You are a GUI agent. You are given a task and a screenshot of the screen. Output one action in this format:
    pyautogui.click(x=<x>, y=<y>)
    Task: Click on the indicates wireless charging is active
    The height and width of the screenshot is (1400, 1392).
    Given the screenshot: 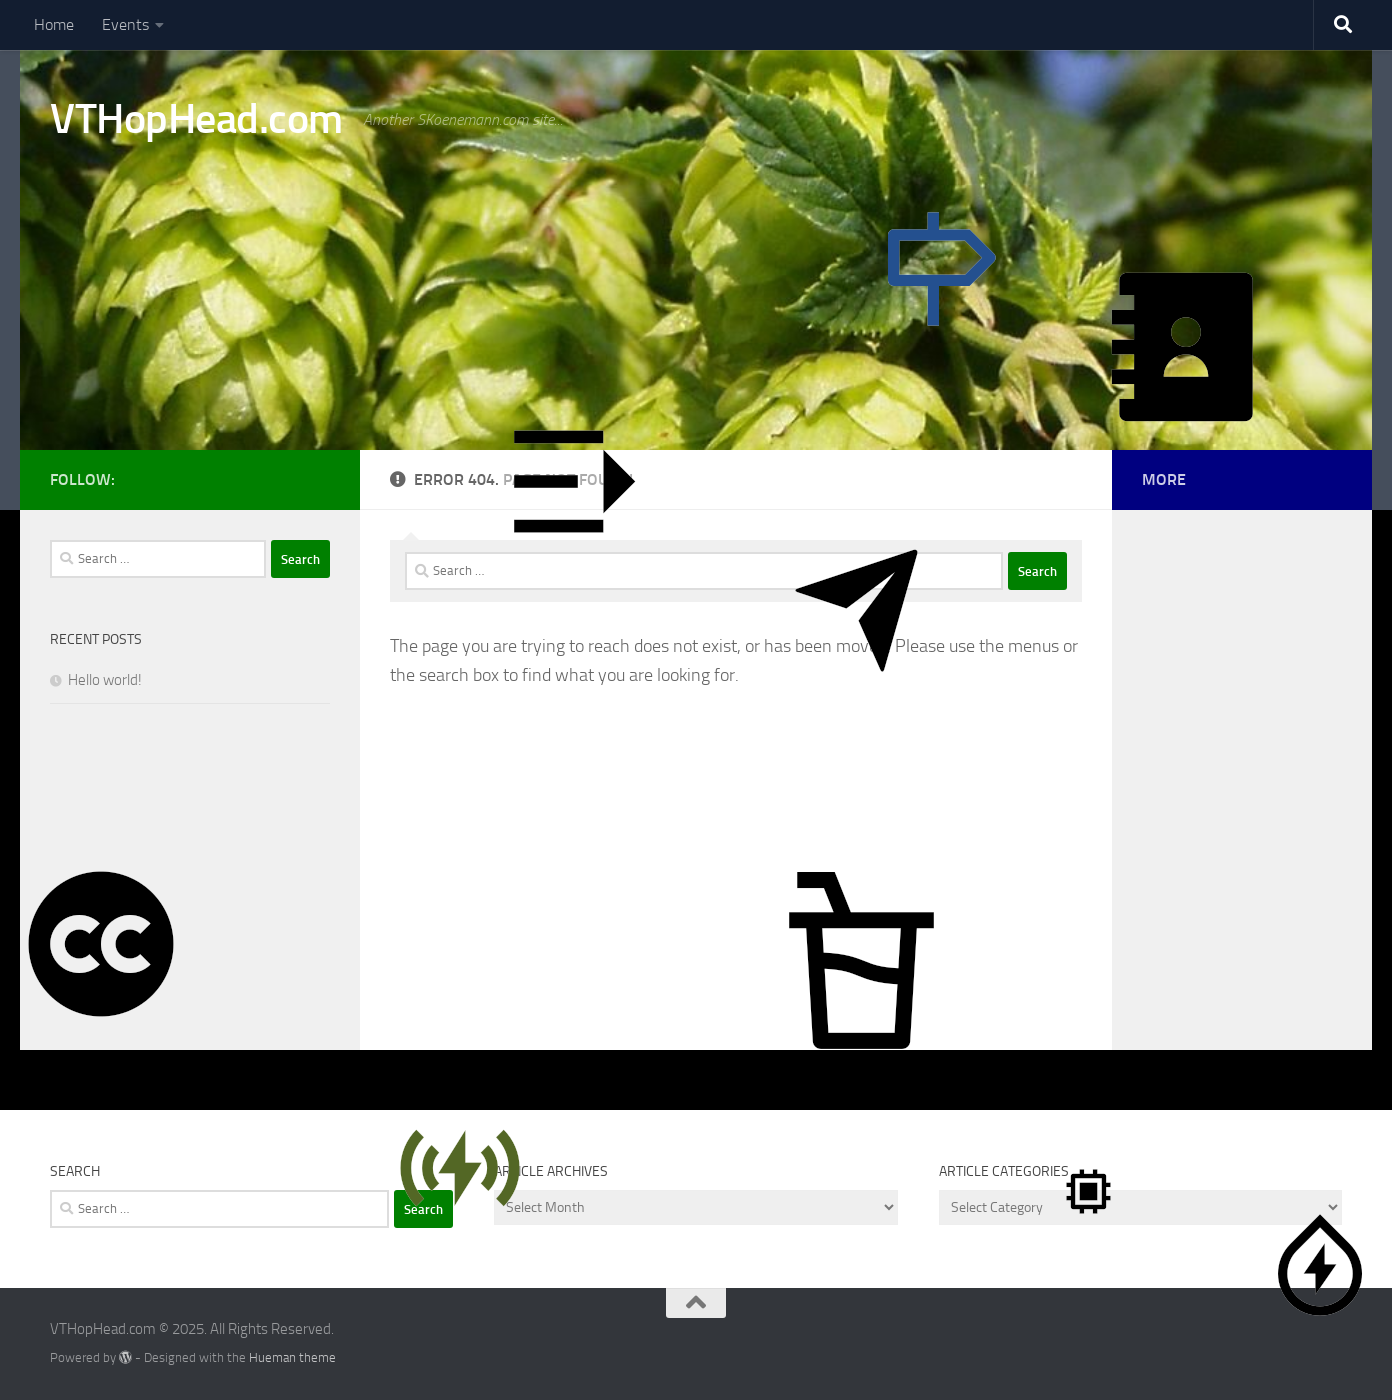 What is the action you would take?
    pyautogui.click(x=460, y=1168)
    